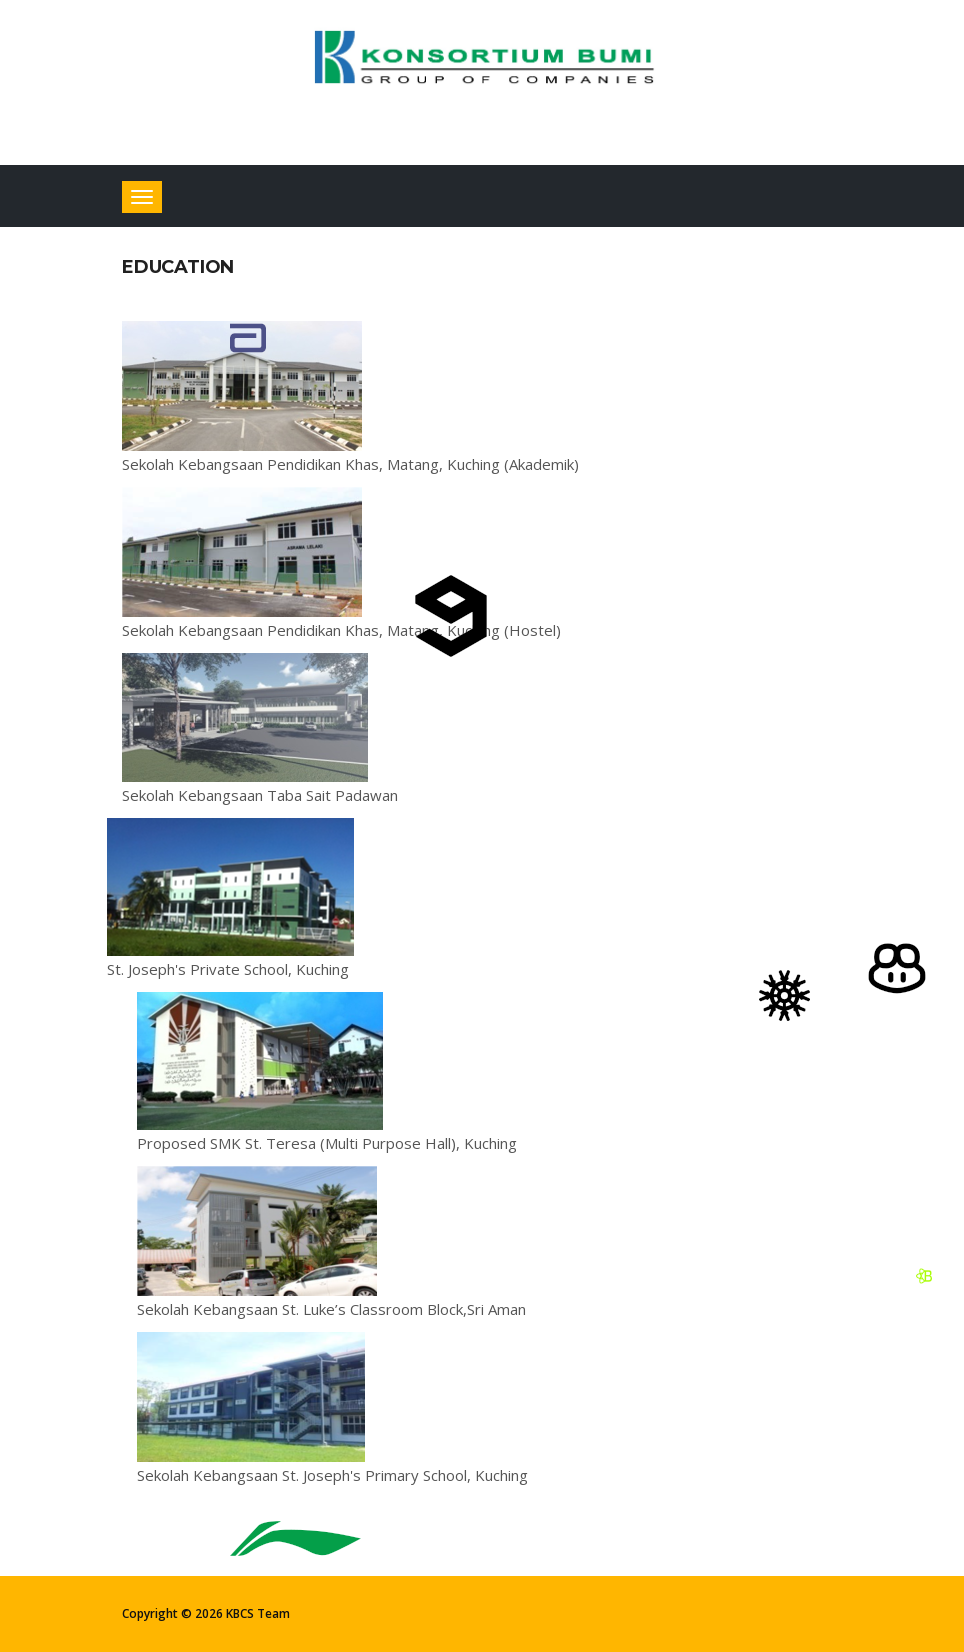 The image size is (964, 1652). Describe the element at coordinates (451, 616) in the screenshot. I see `open the 9GAG app` at that location.